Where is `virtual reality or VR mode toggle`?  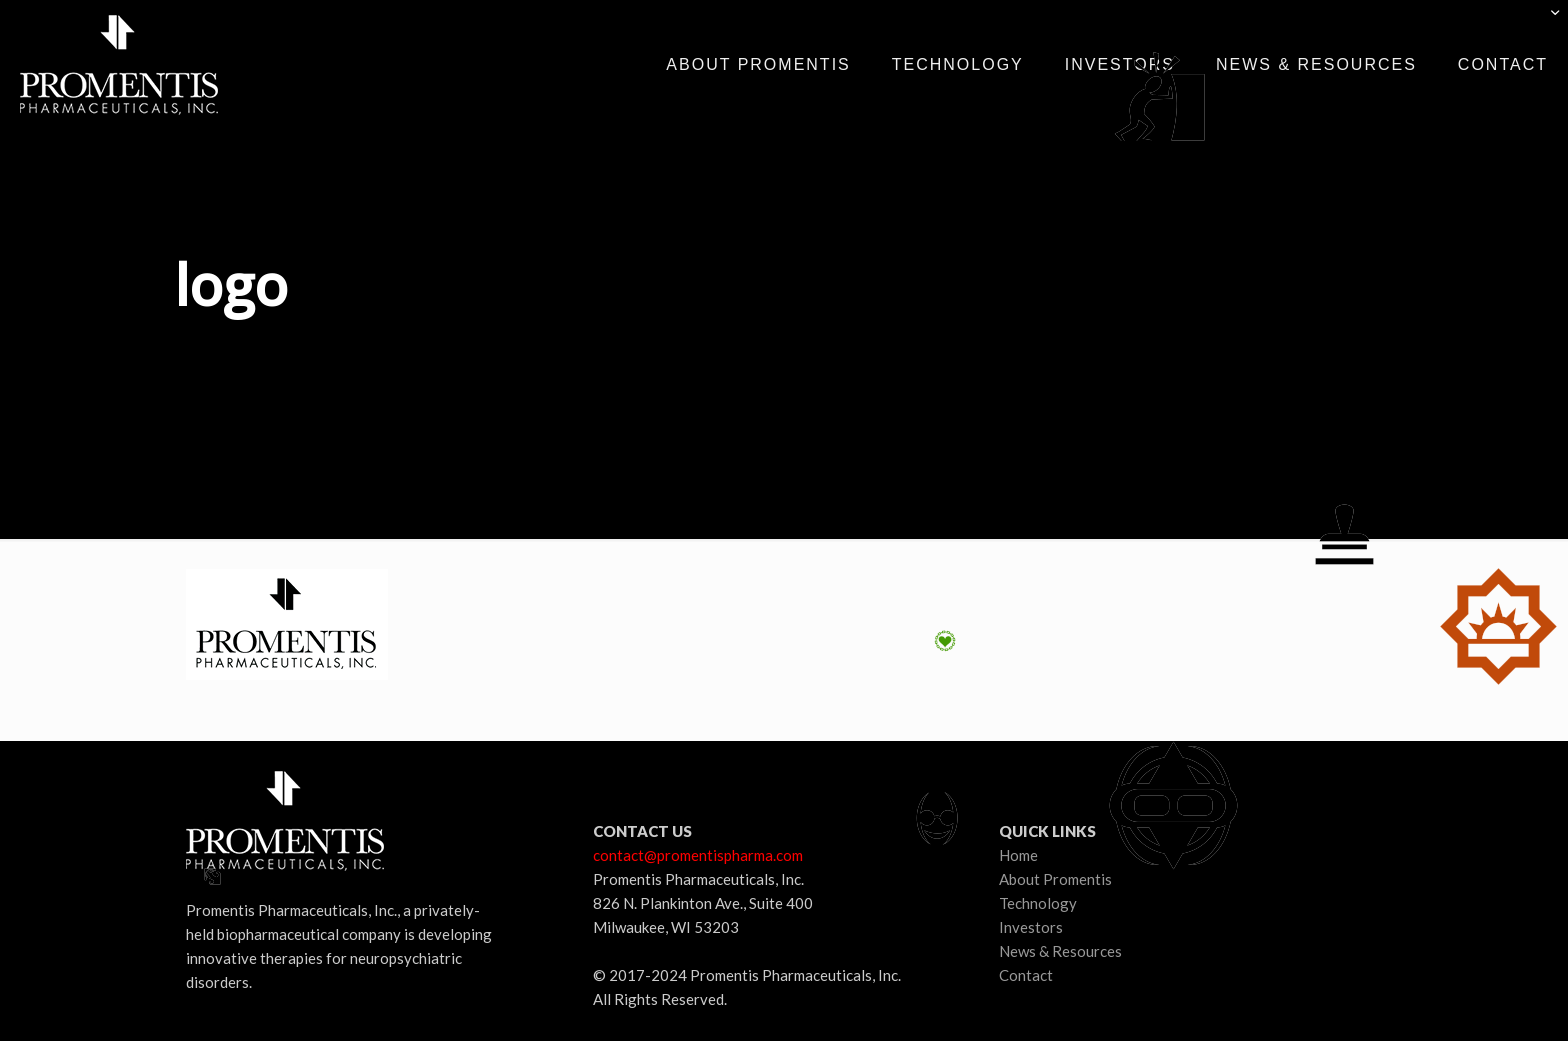
virtual reality or VR mode toggle is located at coordinates (1173, 805).